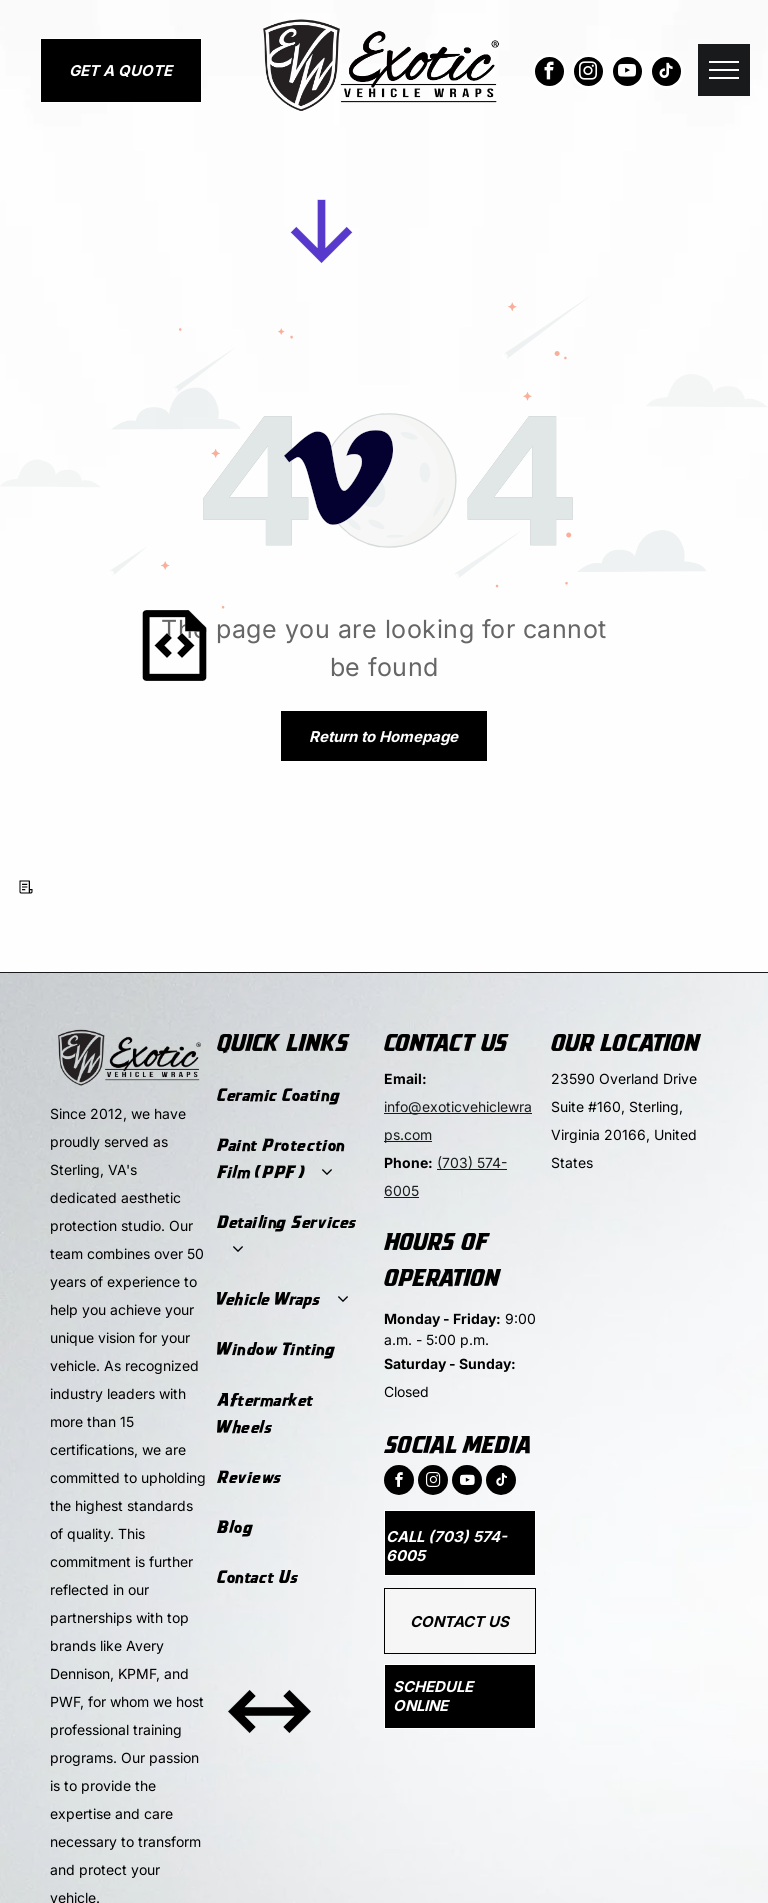  I want to click on view document list or file directory, so click(26, 887).